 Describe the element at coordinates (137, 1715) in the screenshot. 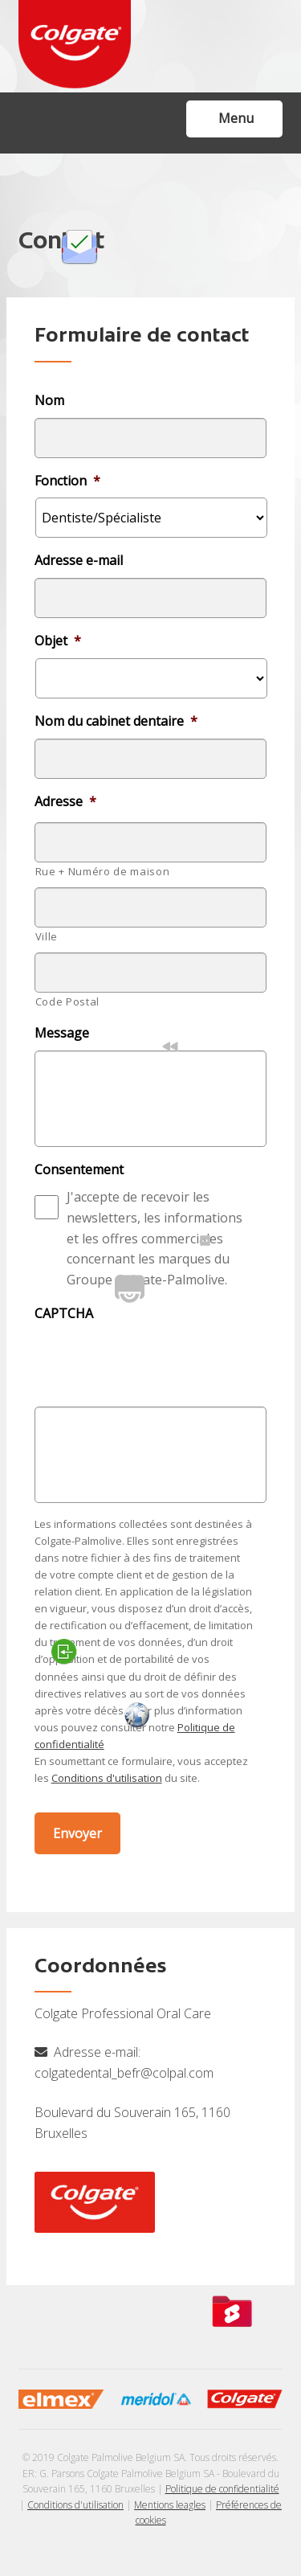

I see `open web browser` at that location.